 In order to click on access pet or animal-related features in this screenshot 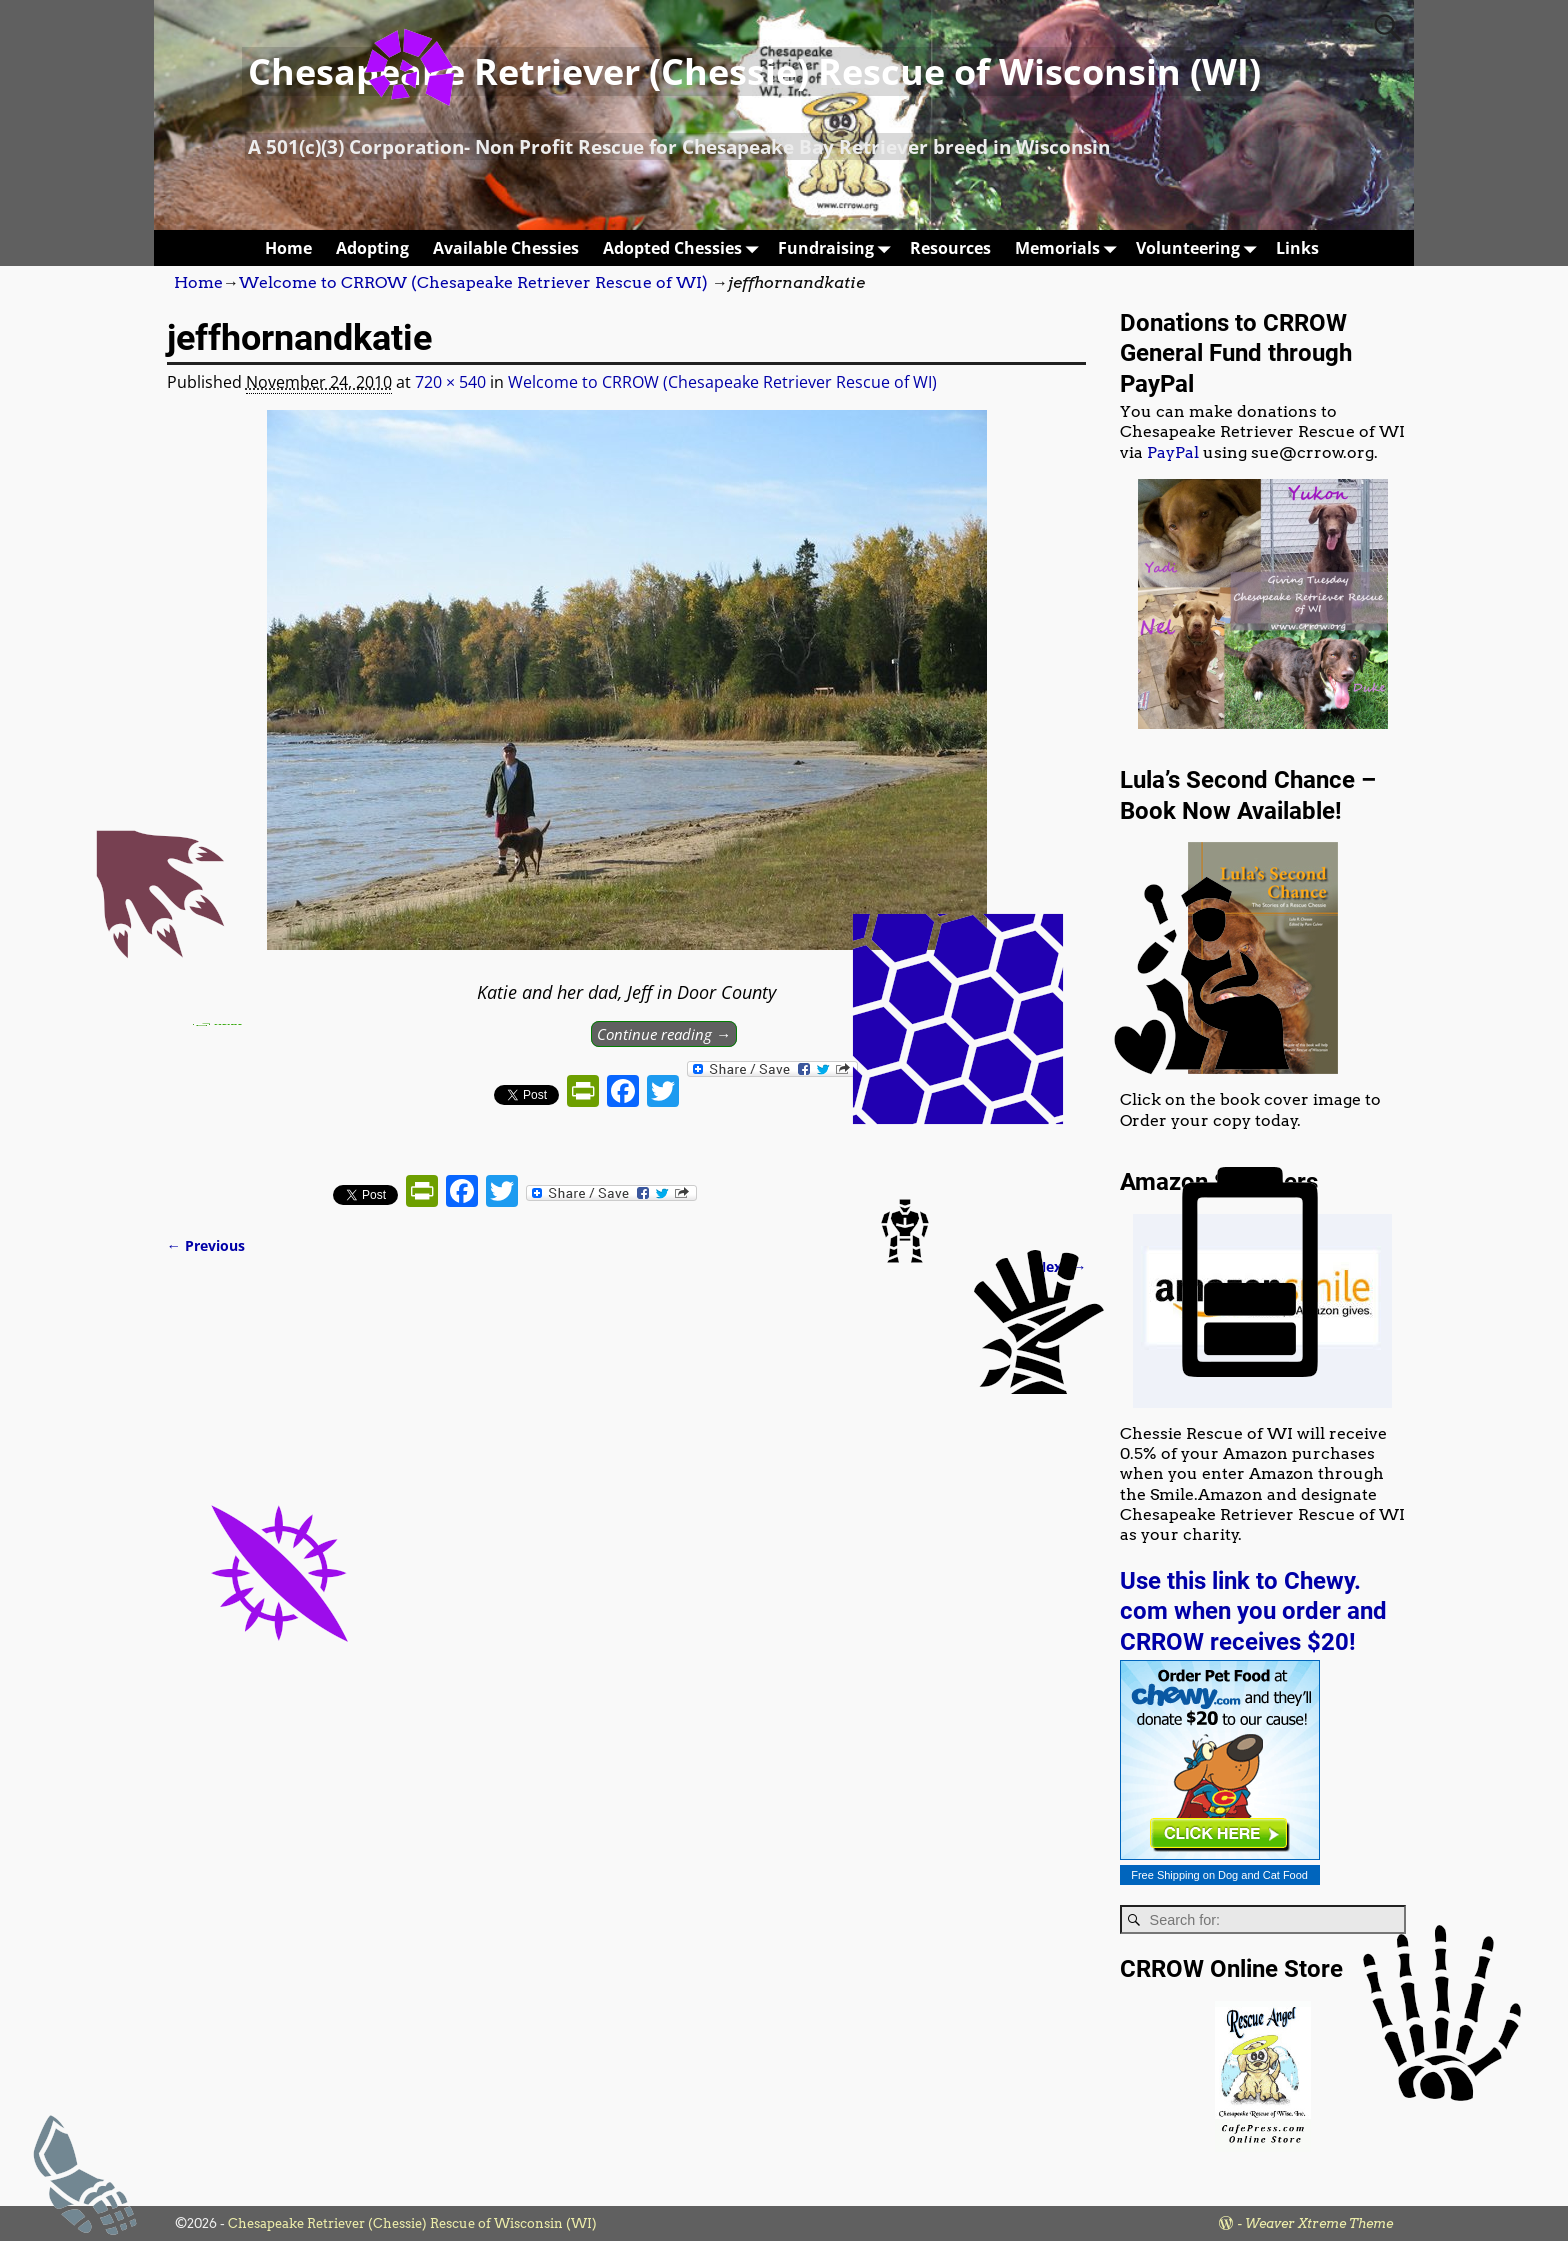, I will do `click(161, 894)`.